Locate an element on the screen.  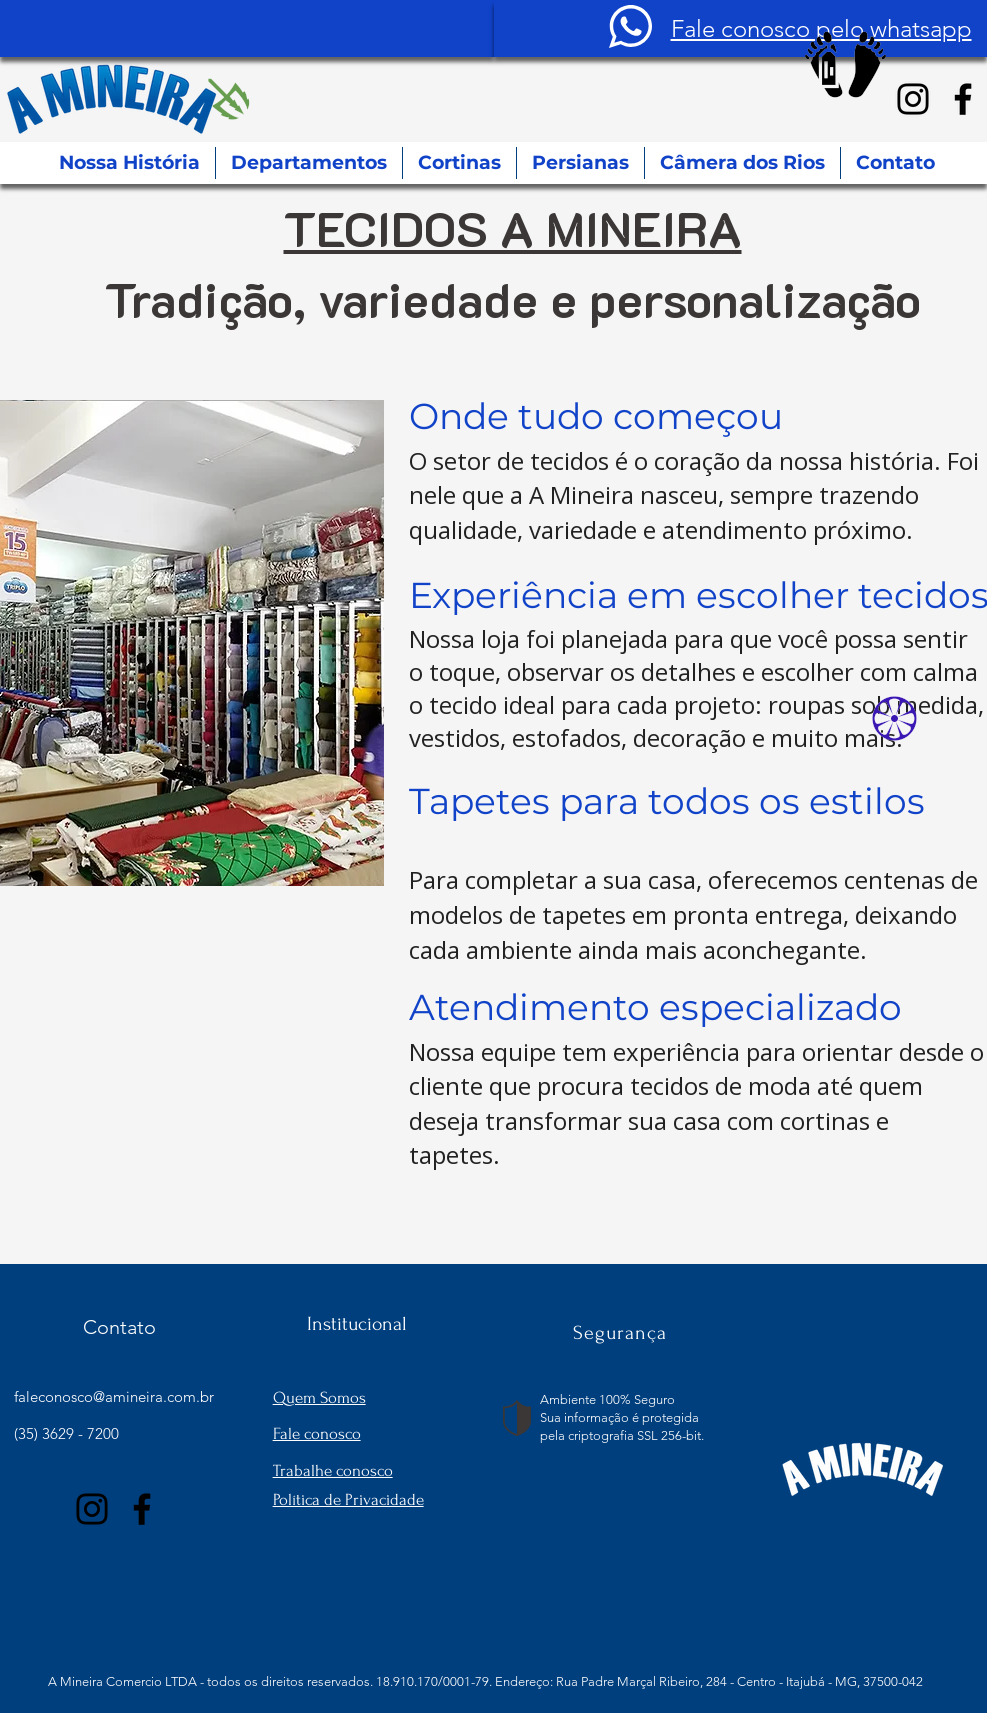
indicates deceased character or death state is located at coordinates (845, 64).